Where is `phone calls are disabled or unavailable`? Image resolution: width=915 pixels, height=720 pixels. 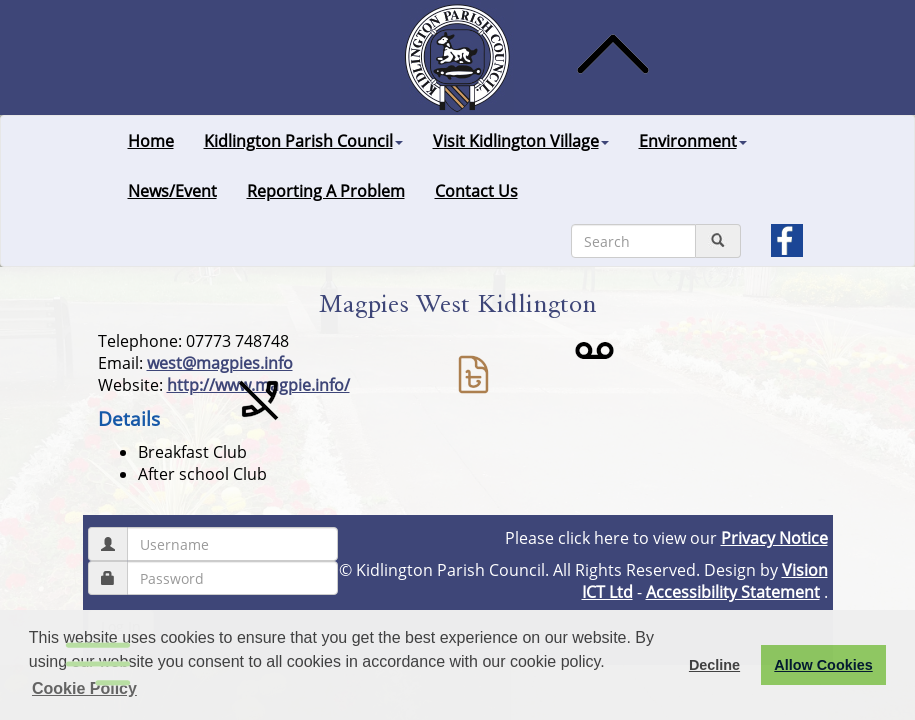
phone calls are disabled or unavailable is located at coordinates (260, 399).